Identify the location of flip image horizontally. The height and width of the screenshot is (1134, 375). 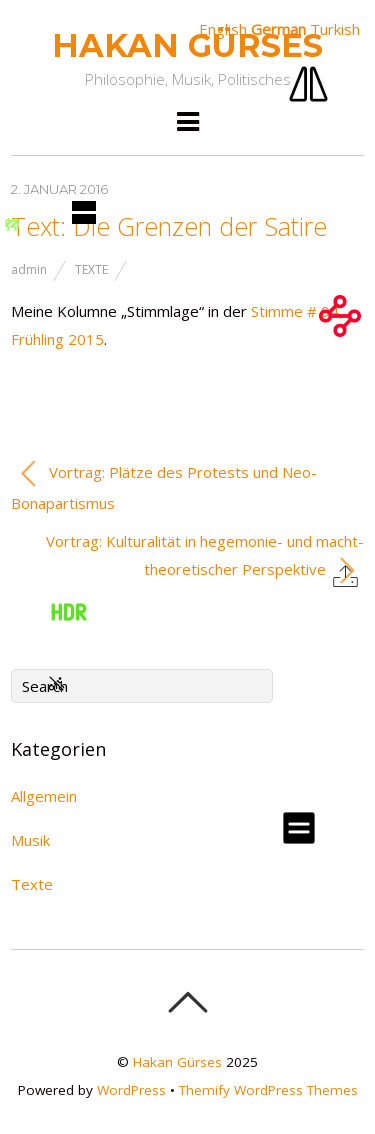
(308, 85).